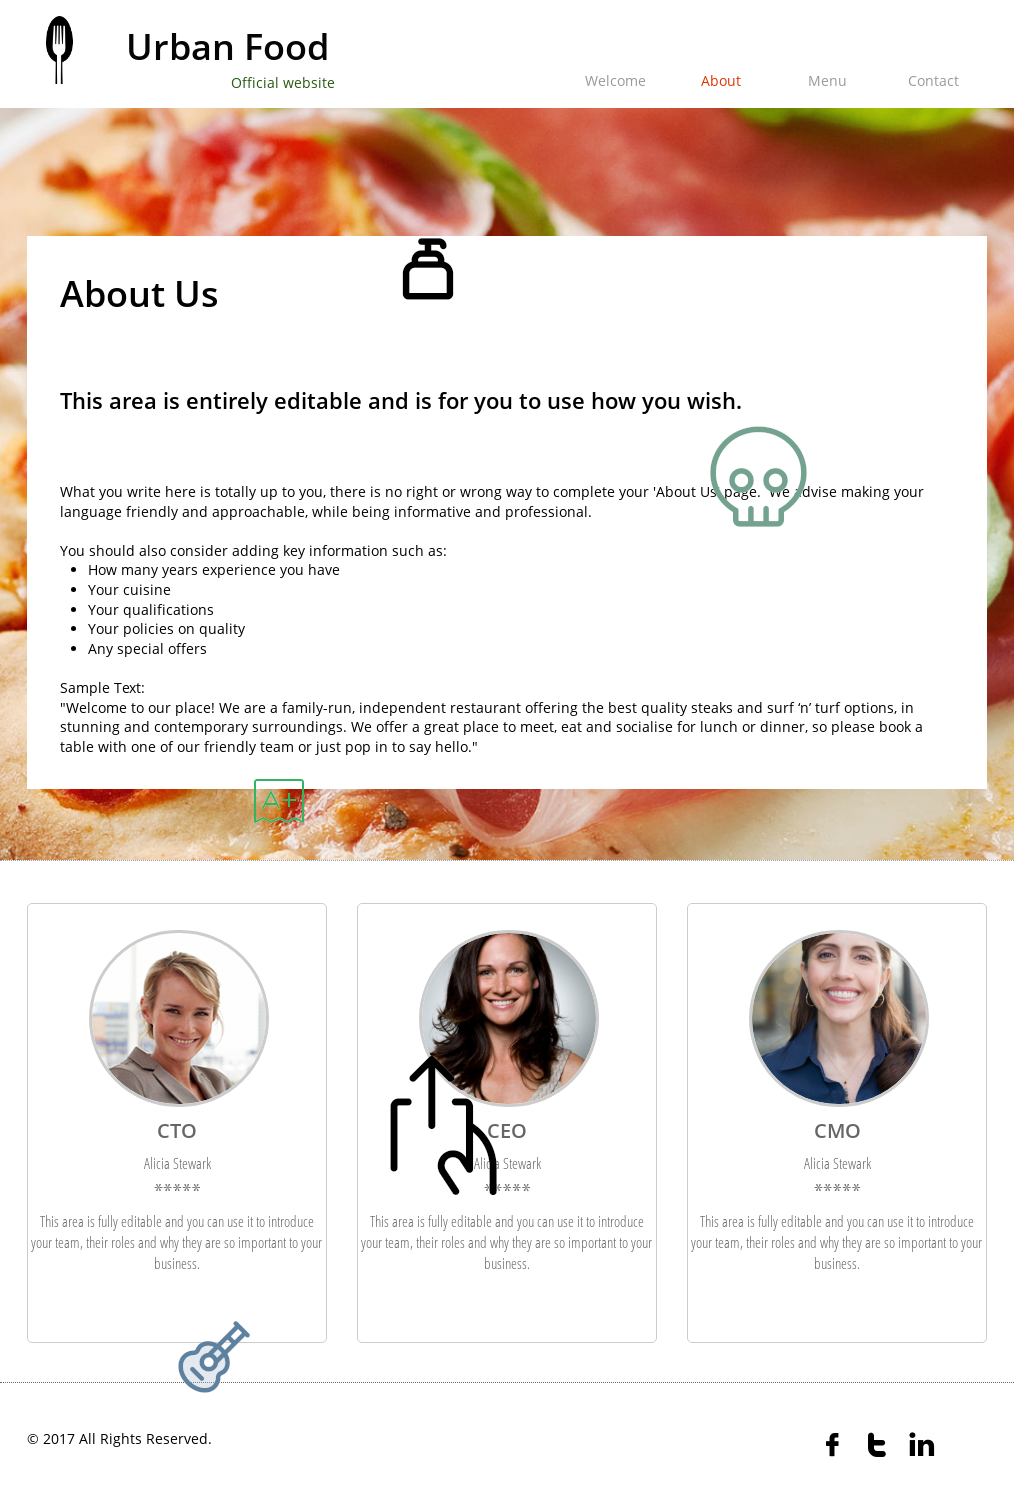 This screenshot has width=1014, height=1495. What do you see at coordinates (279, 800) in the screenshot?
I see `view exam or test results` at bounding box center [279, 800].